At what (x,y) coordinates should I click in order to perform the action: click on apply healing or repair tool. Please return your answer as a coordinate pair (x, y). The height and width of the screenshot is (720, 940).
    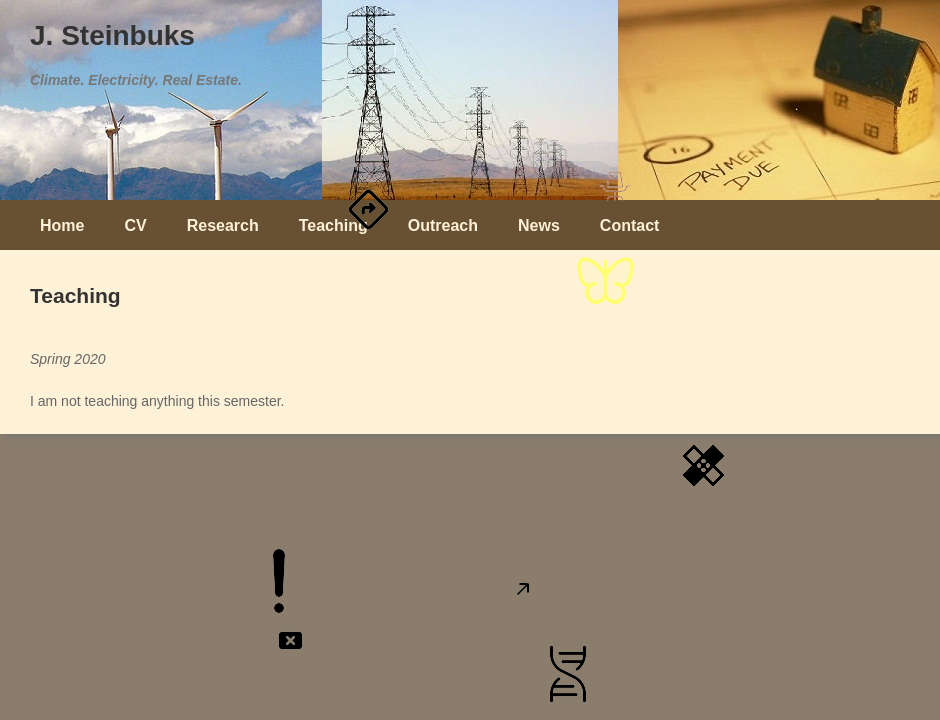
    Looking at the image, I should click on (703, 465).